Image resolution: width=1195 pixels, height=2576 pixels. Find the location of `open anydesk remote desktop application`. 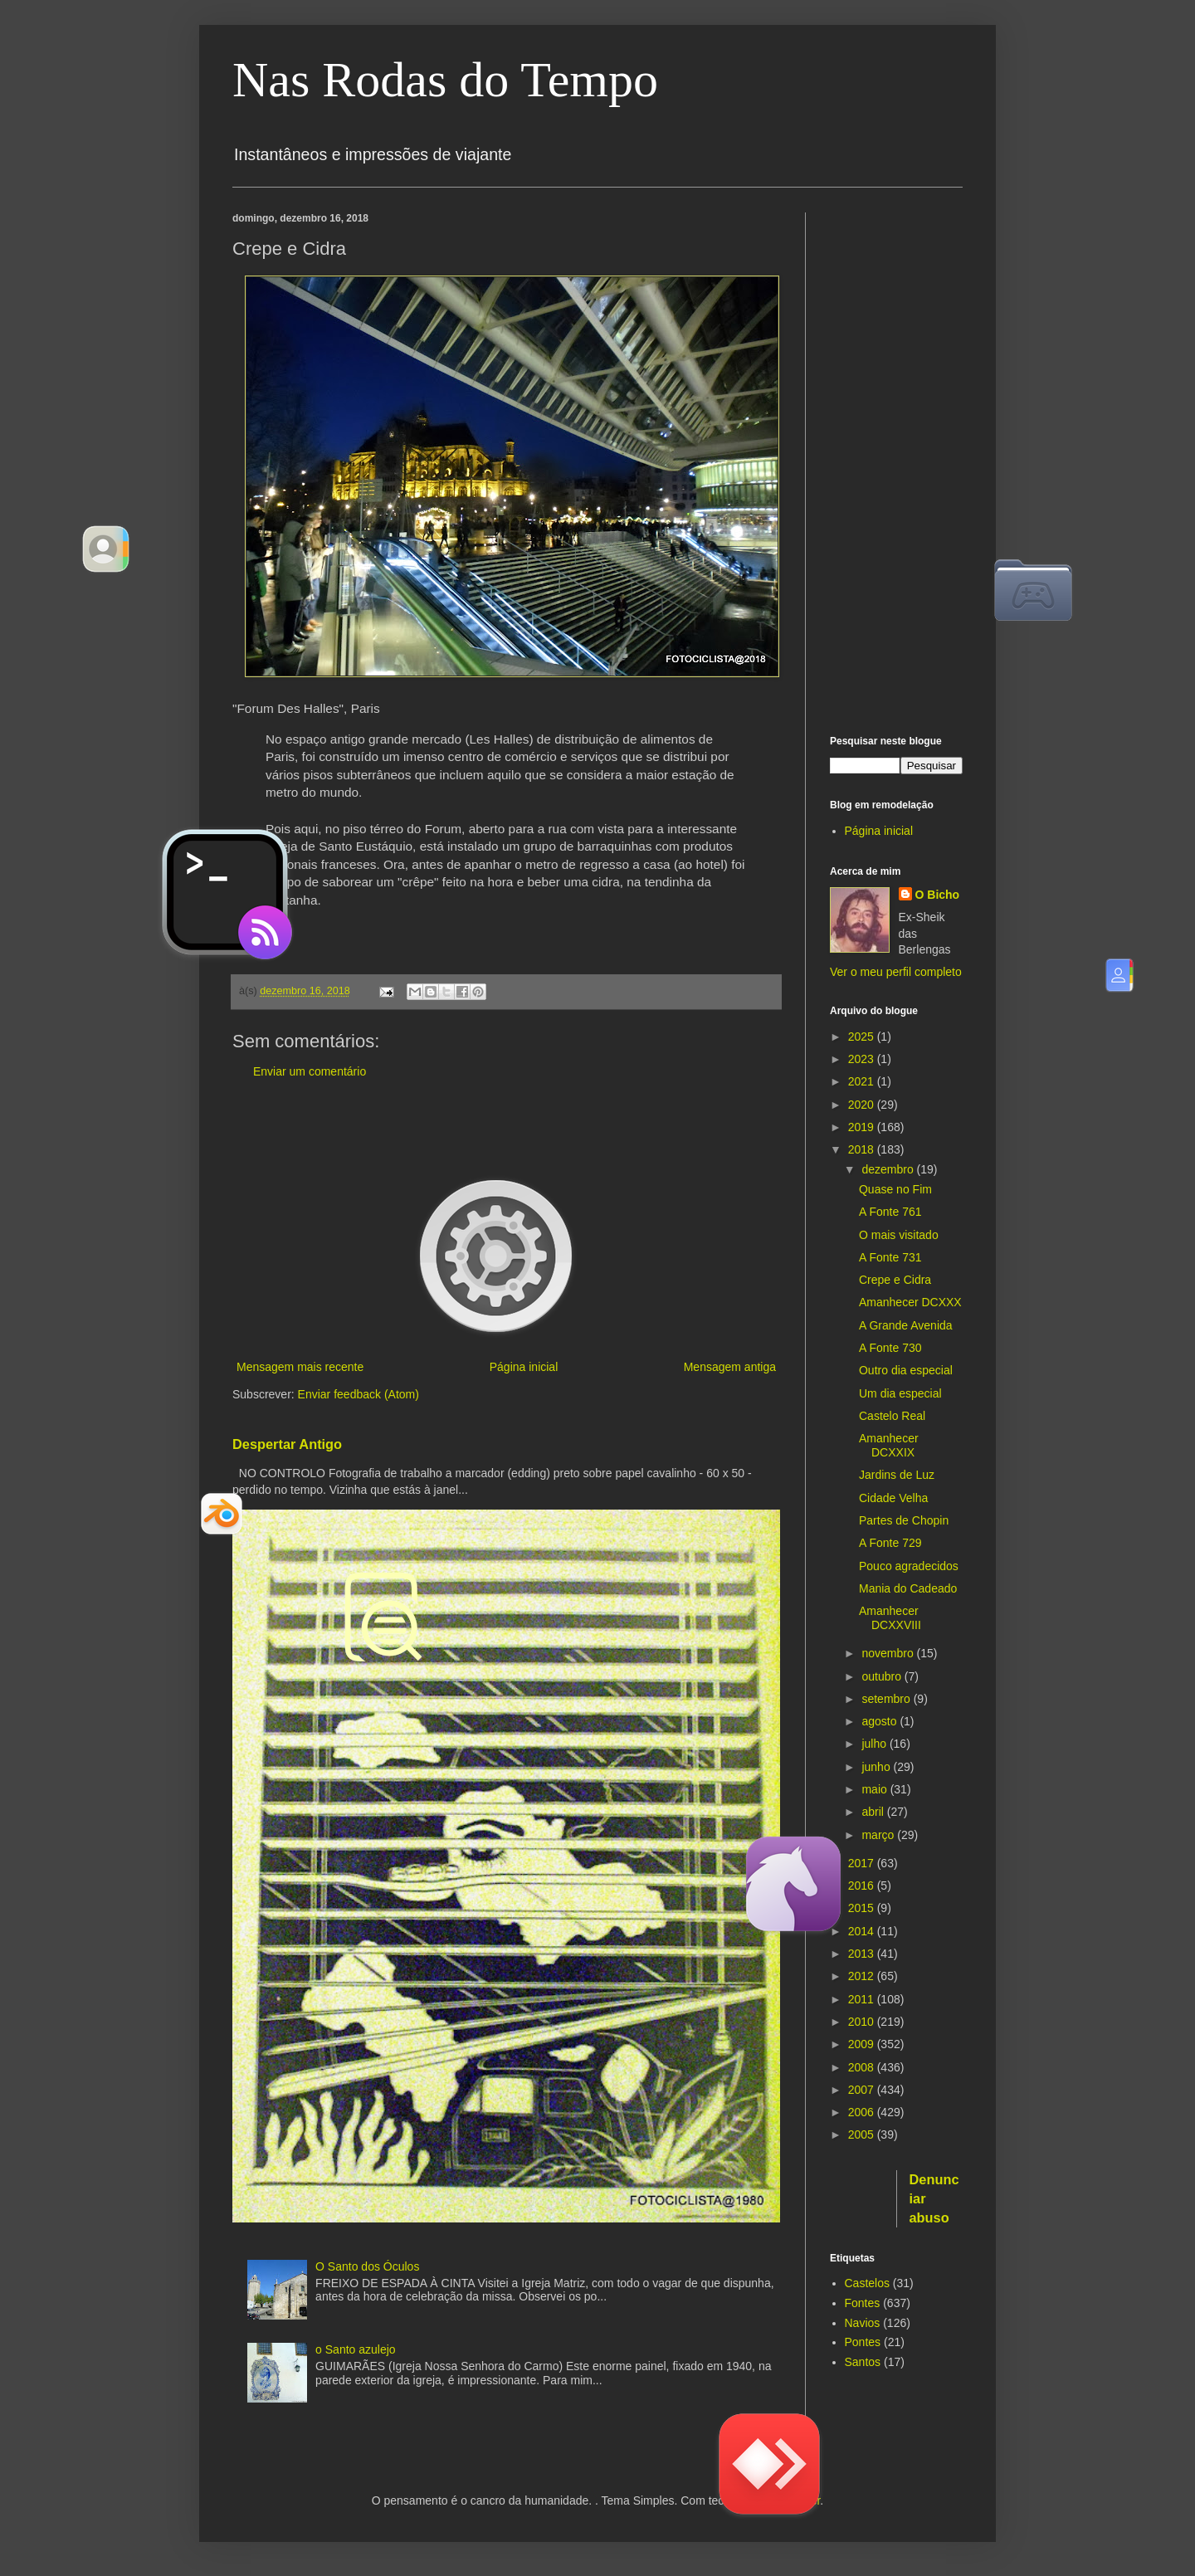

open anydesk remote desktop application is located at coordinates (769, 2464).